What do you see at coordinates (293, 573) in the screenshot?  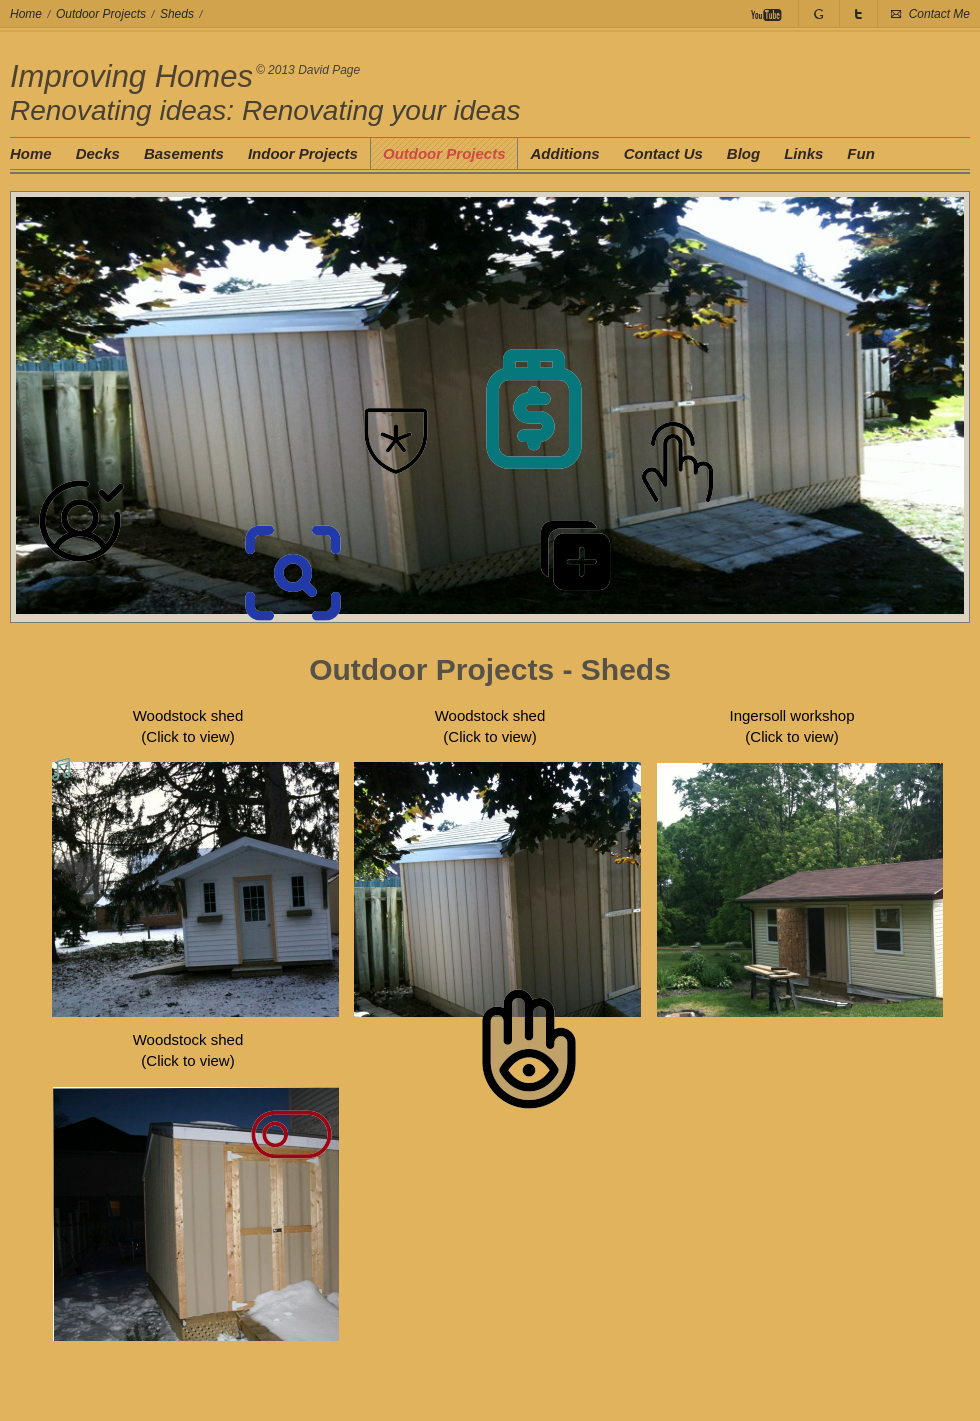 I see `scan to search or identify an item` at bounding box center [293, 573].